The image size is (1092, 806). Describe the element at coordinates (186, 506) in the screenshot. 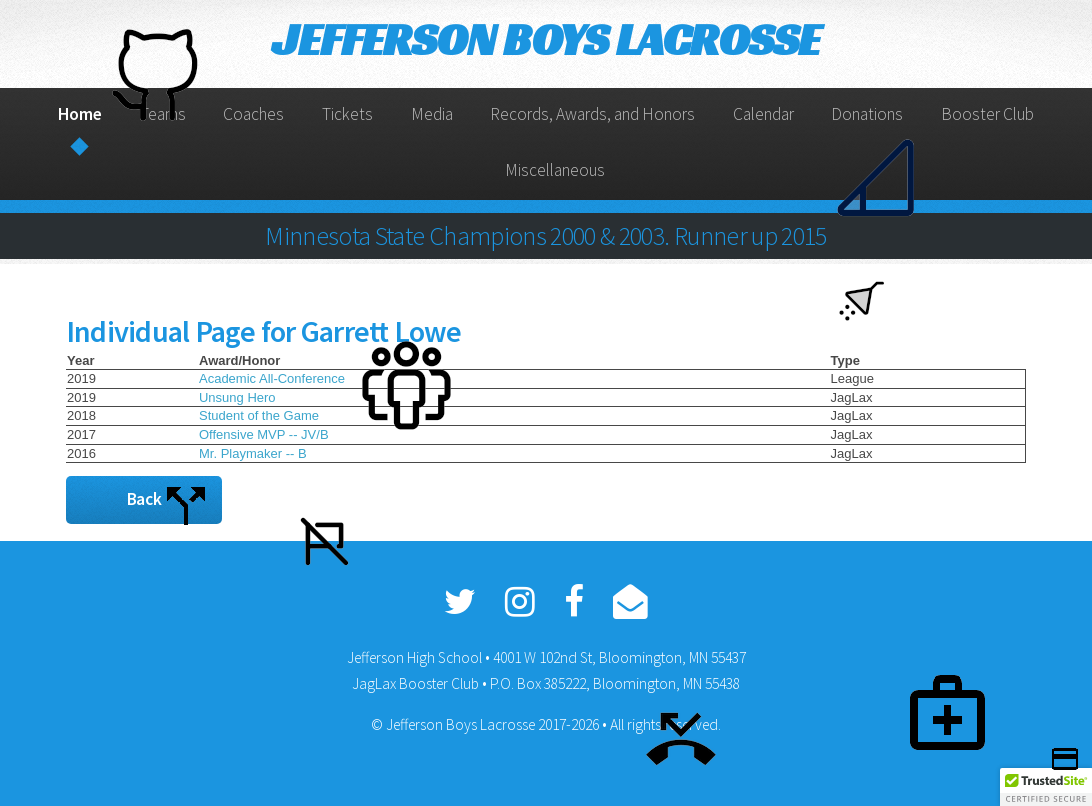

I see `split or fork a call to multiple lines` at that location.